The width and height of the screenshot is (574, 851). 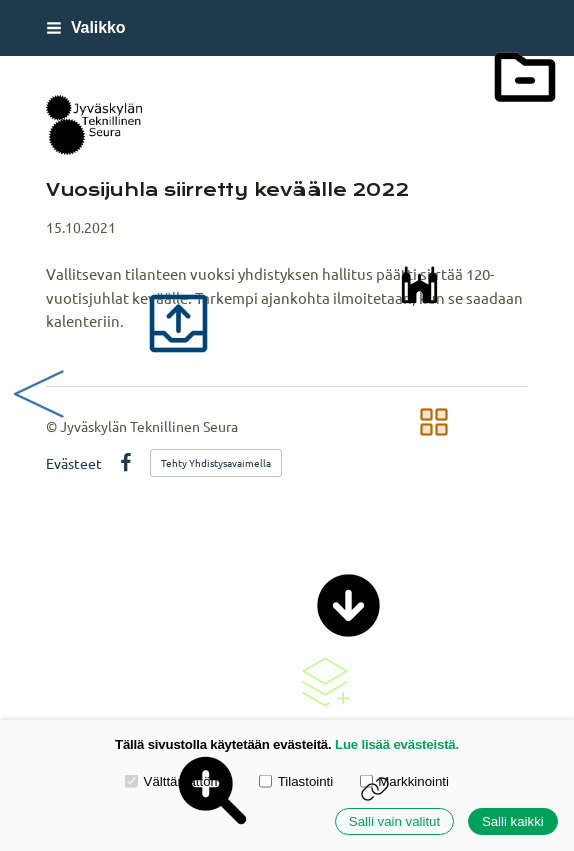 I want to click on upload a file from your device, so click(x=178, y=323).